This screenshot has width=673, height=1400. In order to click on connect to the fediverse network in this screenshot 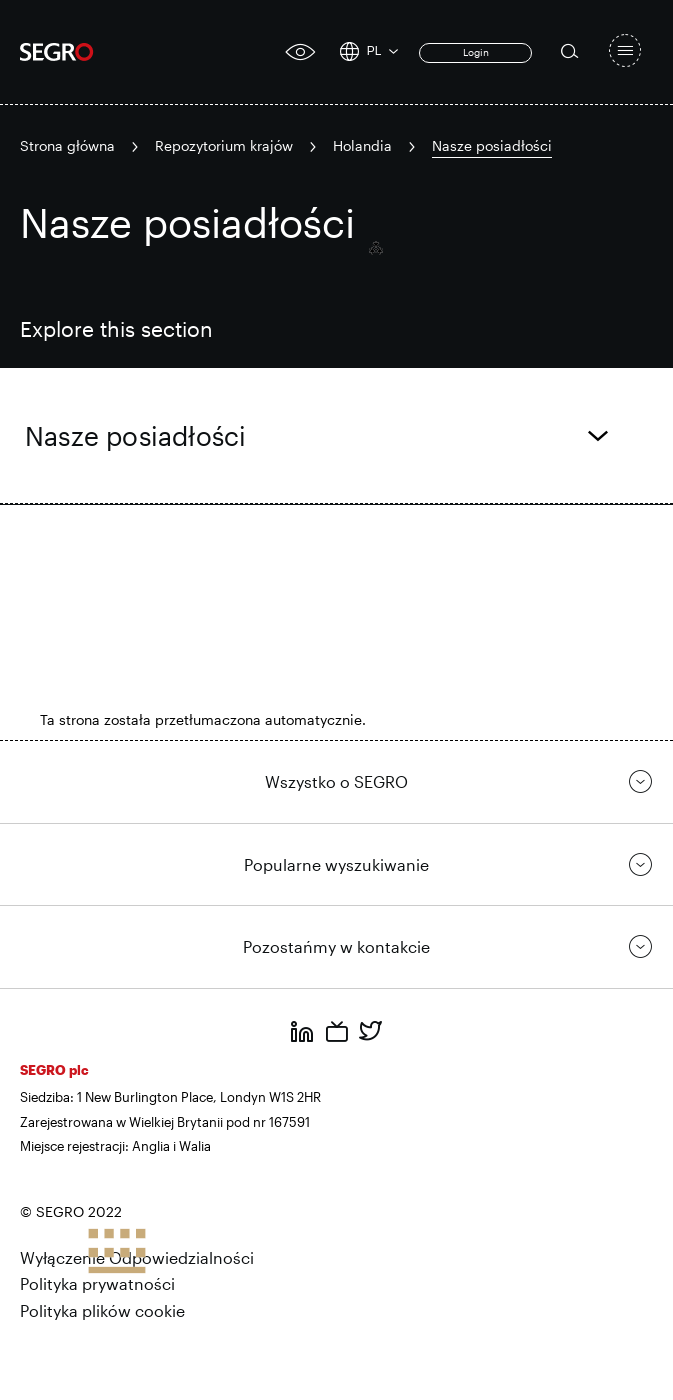, I will do `click(376, 248)`.